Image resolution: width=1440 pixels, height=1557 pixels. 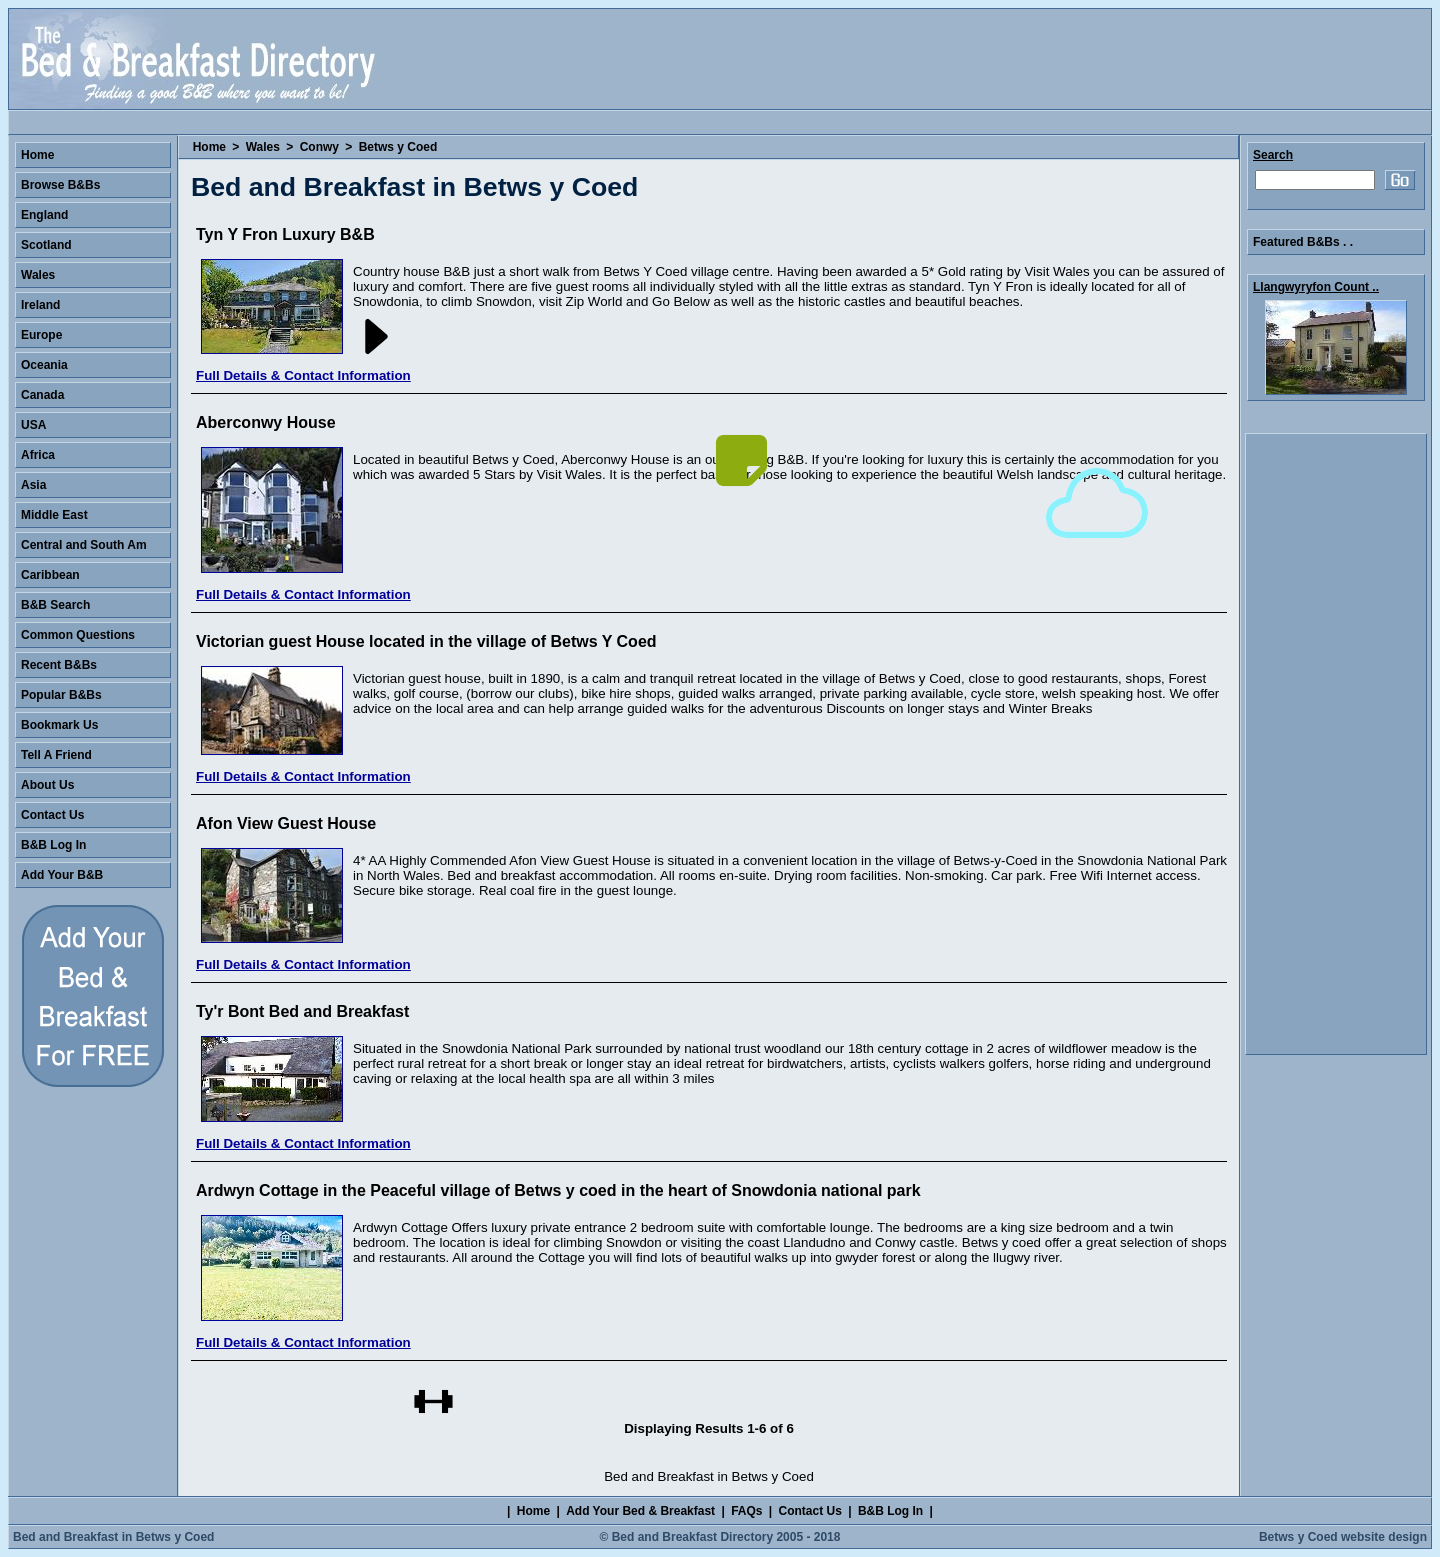 What do you see at coordinates (741, 460) in the screenshot?
I see `add a new sticky note` at bounding box center [741, 460].